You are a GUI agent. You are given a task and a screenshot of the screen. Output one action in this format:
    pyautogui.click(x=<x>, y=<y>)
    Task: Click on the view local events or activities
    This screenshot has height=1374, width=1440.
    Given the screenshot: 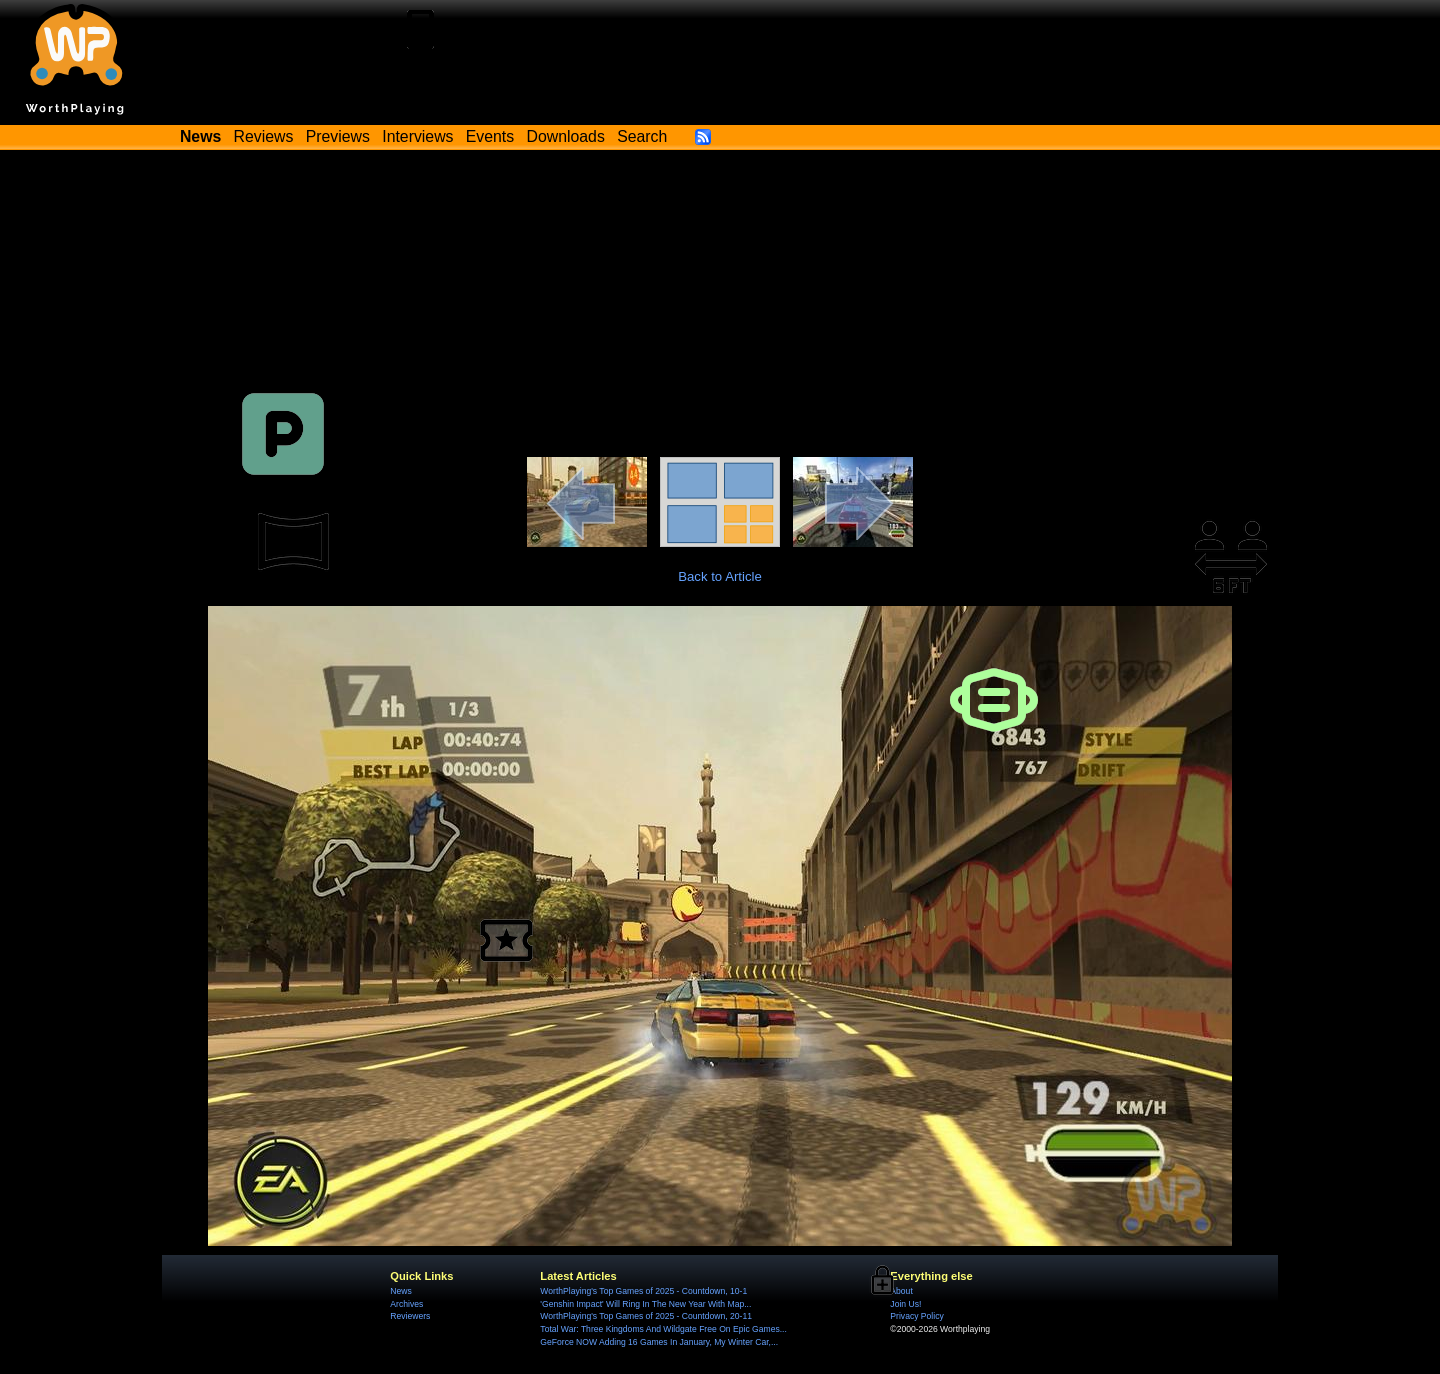 What is the action you would take?
    pyautogui.click(x=506, y=940)
    